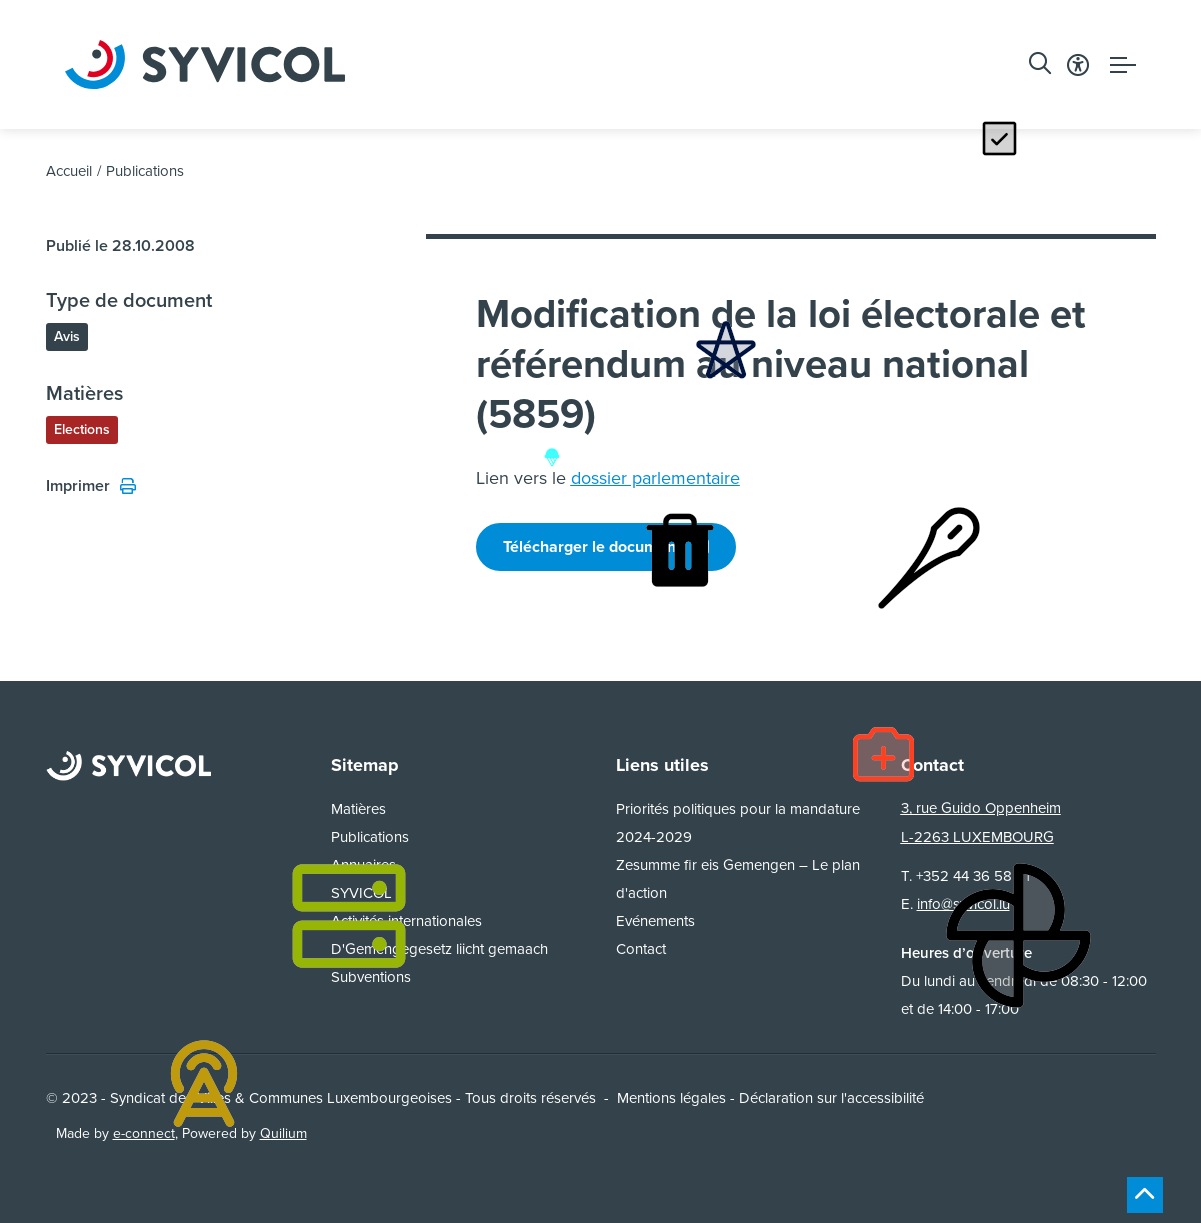 This screenshot has height=1223, width=1201. What do you see at coordinates (883, 755) in the screenshot?
I see `add a new photo` at bounding box center [883, 755].